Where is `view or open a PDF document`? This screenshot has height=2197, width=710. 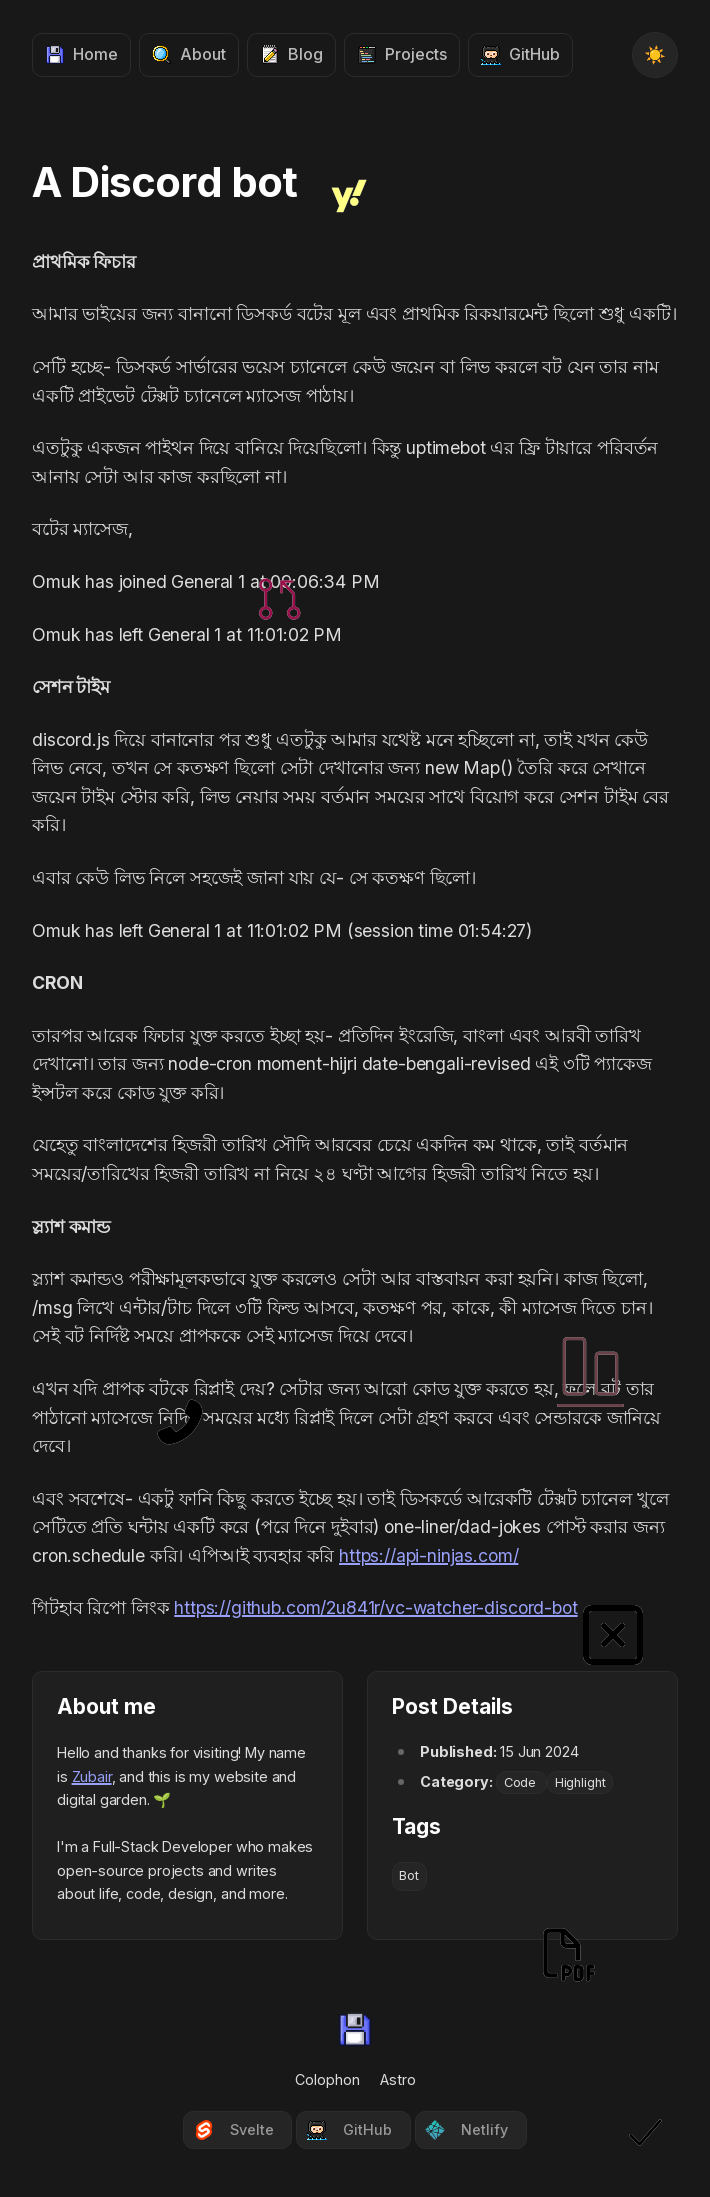 view or open a PDF document is located at coordinates (568, 1953).